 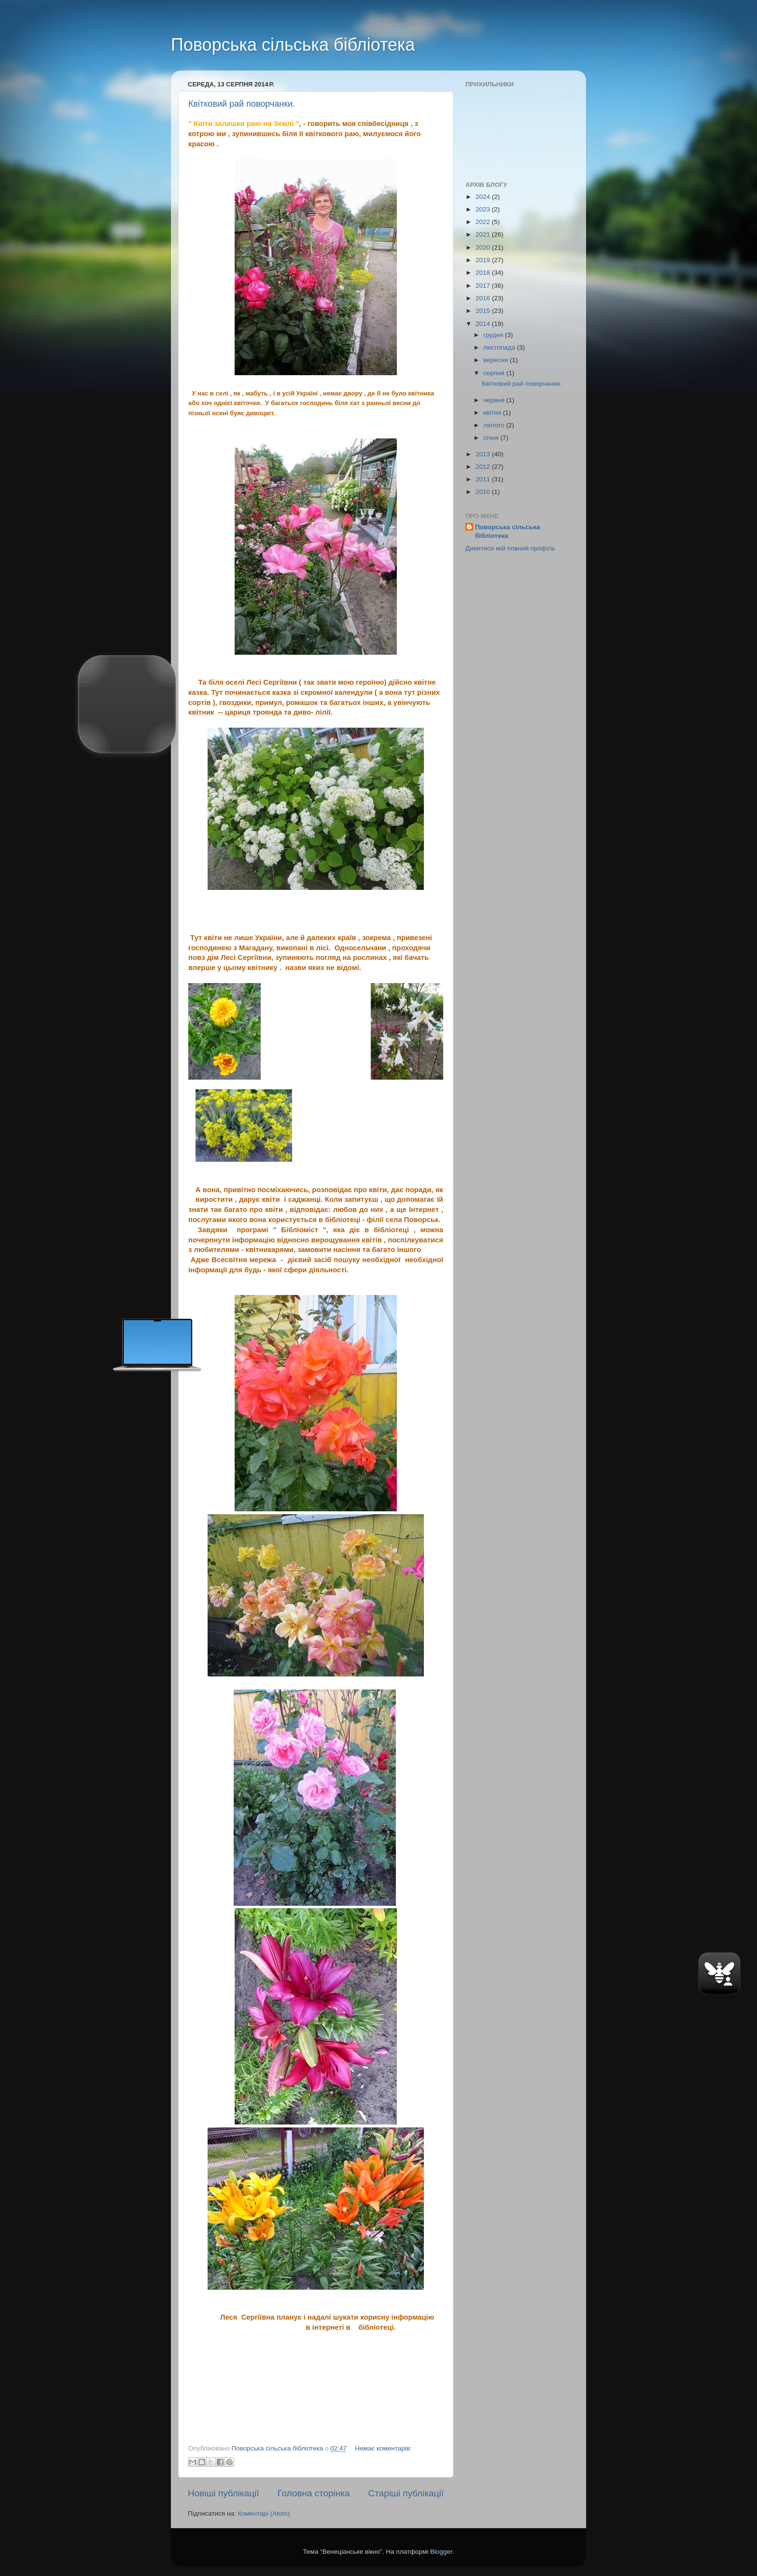 What do you see at coordinates (719, 1973) in the screenshot?
I see `open kandji device management agent` at bounding box center [719, 1973].